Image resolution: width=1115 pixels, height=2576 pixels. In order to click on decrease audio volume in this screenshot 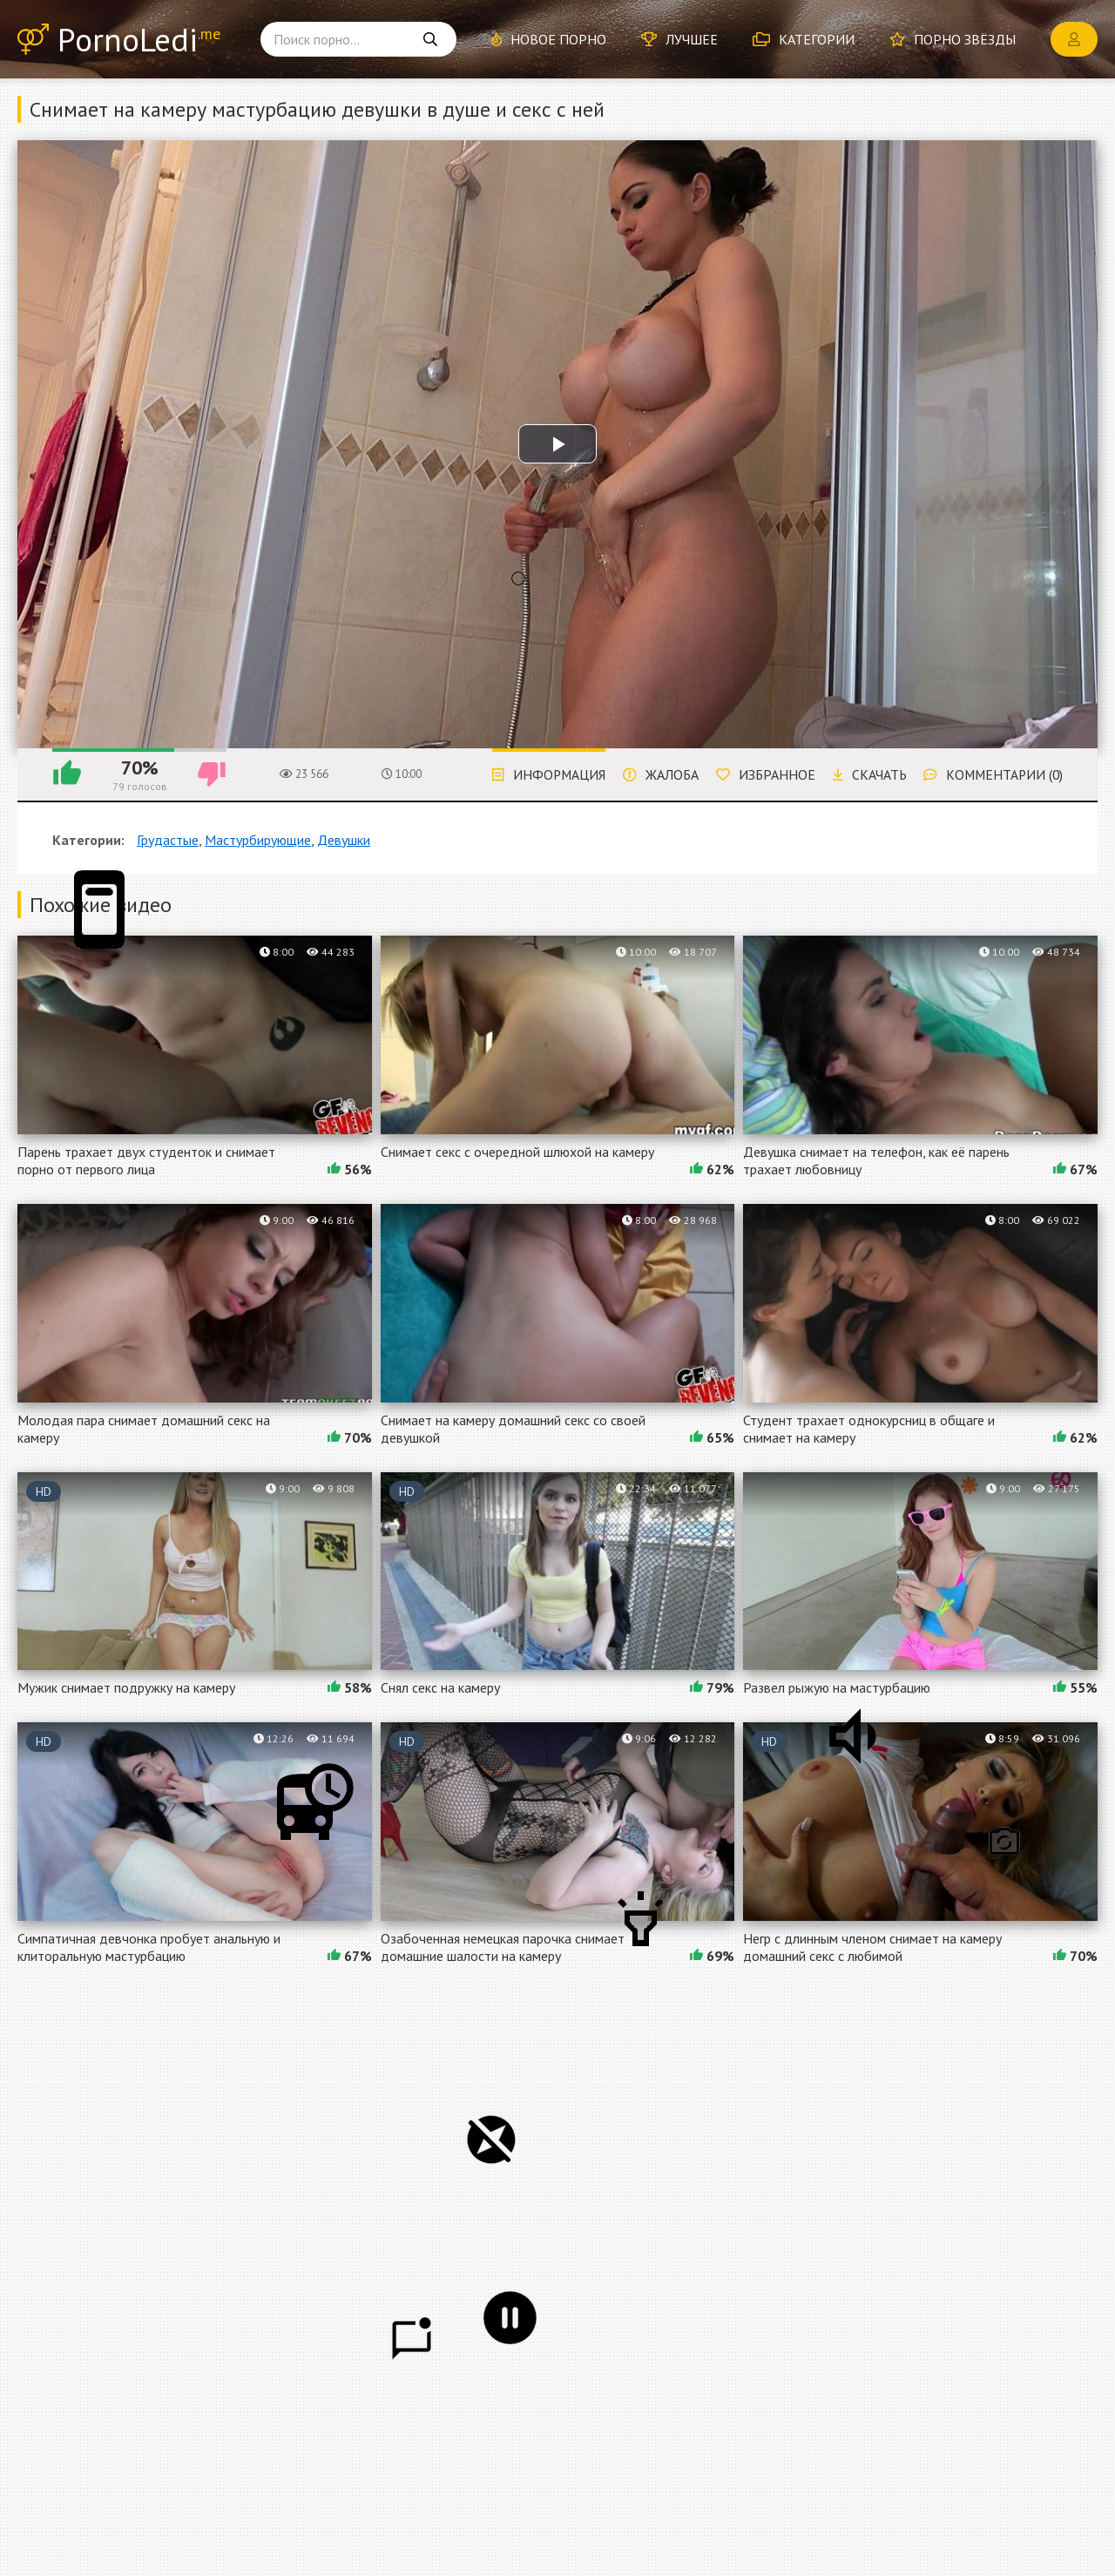, I will do `click(854, 1736)`.